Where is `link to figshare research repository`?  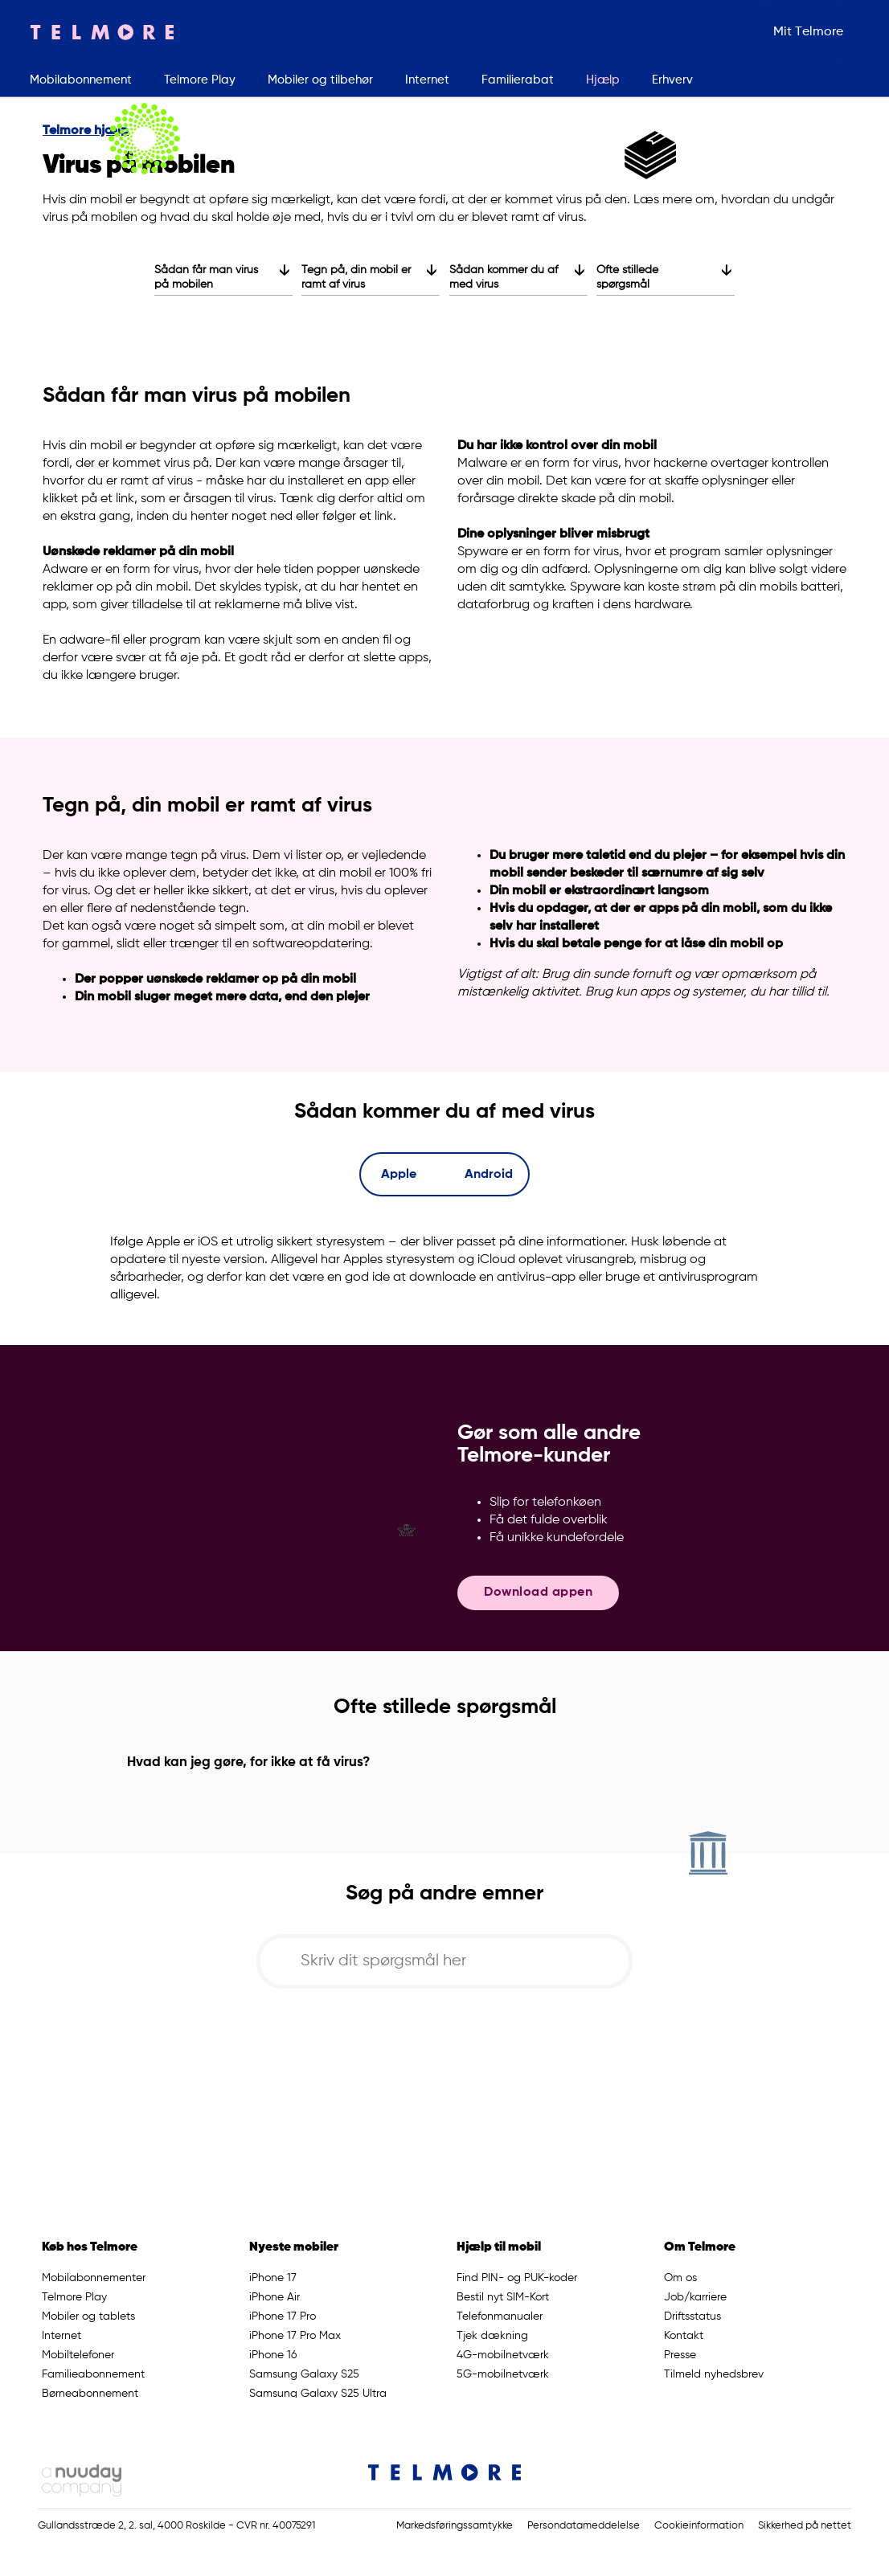
link to figshare research repository is located at coordinates (144, 138).